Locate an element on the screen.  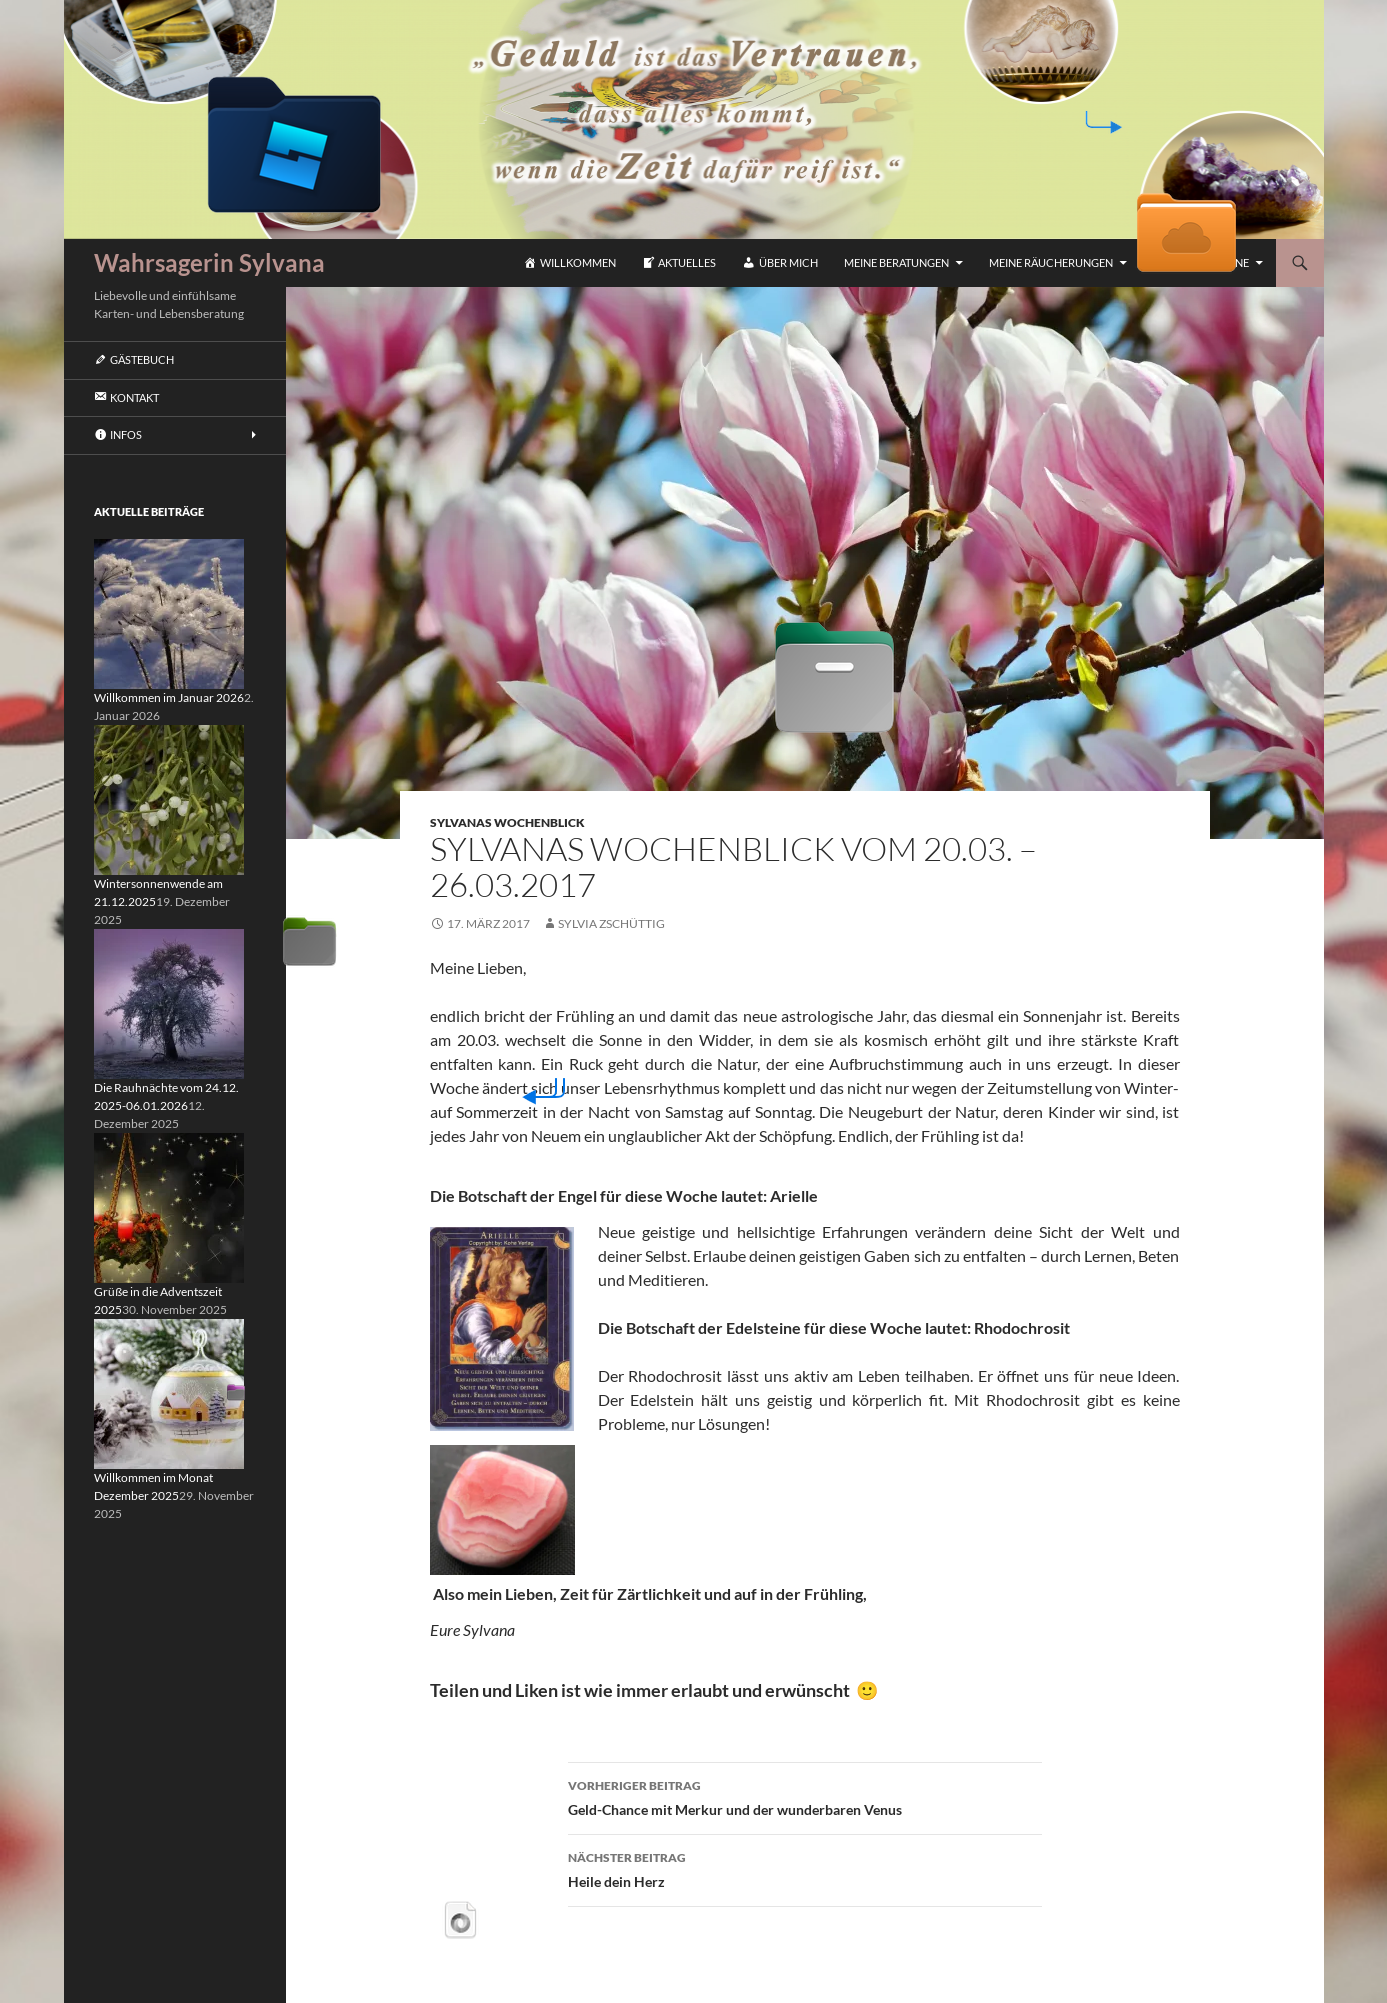
forward an email to another recipient is located at coordinates (1104, 119).